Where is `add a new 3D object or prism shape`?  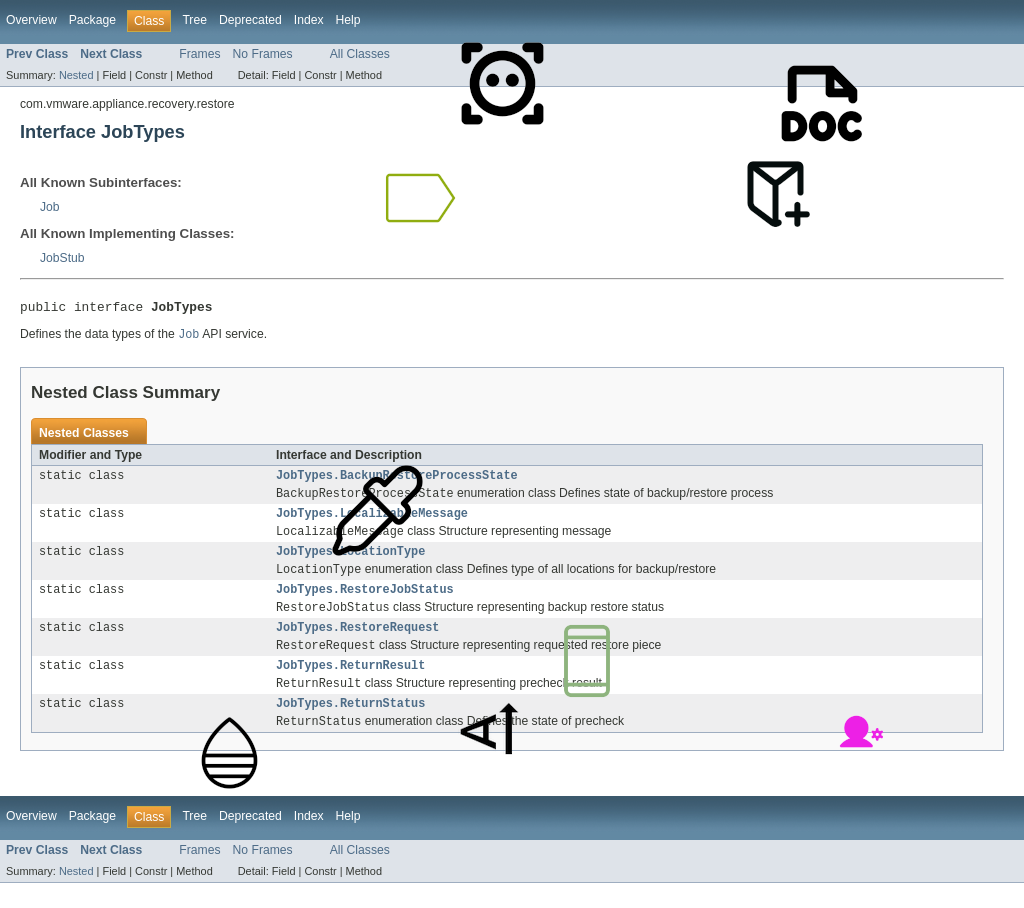
add a new 3D object or prism shape is located at coordinates (775, 192).